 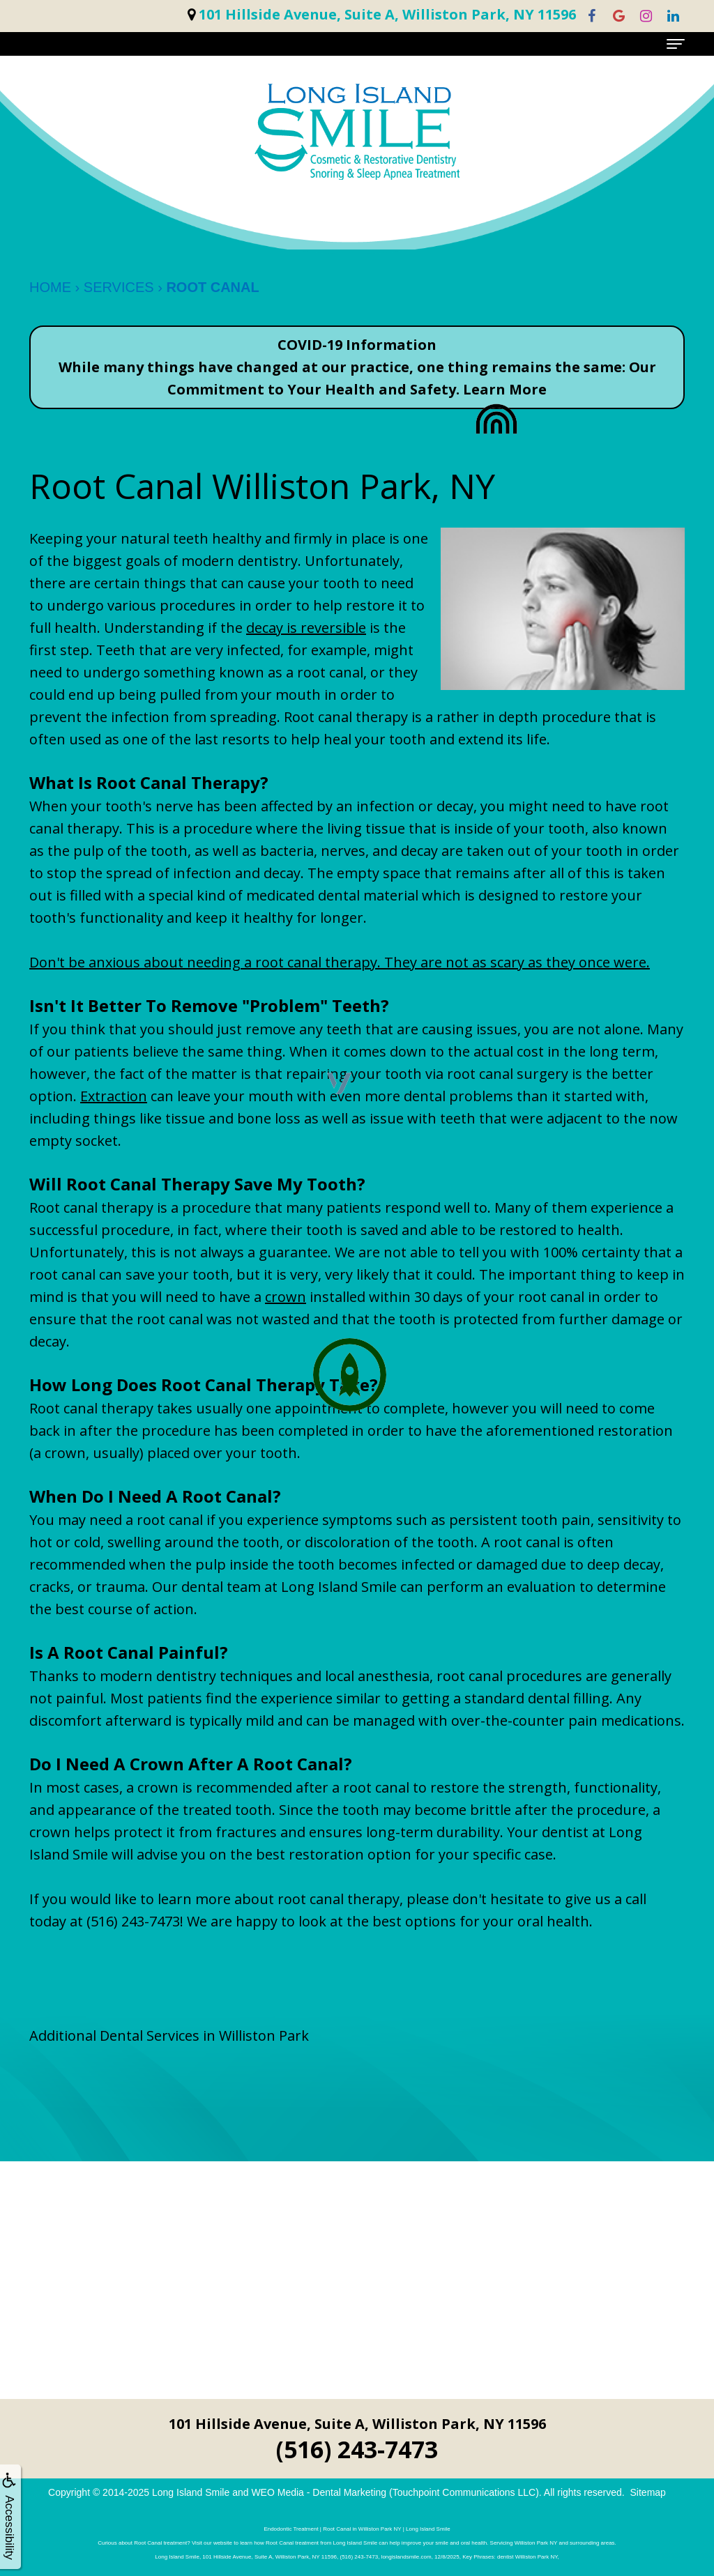 What do you see at coordinates (349, 1374) in the screenshot?
I see `visit proto.io website or app` at bounding box center [349, 1374].